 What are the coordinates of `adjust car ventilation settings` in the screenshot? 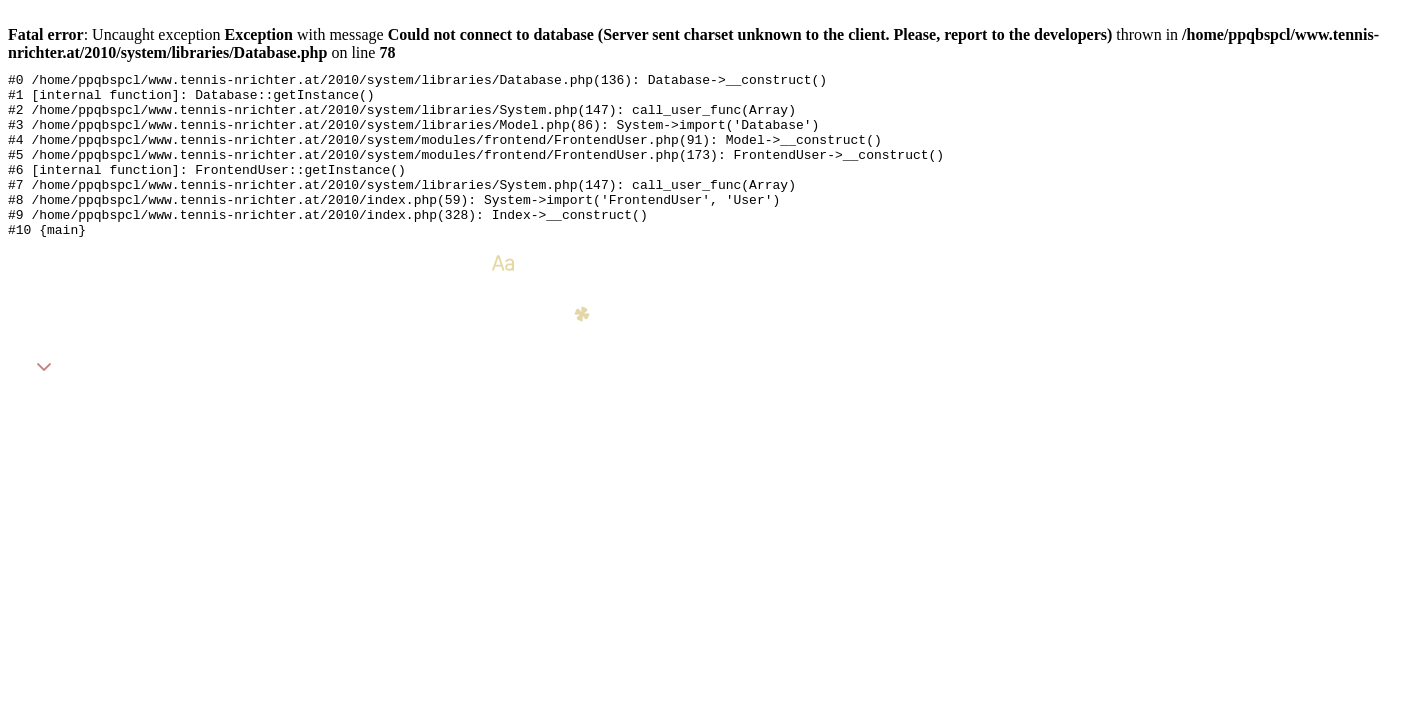 It's located at (582, 314).